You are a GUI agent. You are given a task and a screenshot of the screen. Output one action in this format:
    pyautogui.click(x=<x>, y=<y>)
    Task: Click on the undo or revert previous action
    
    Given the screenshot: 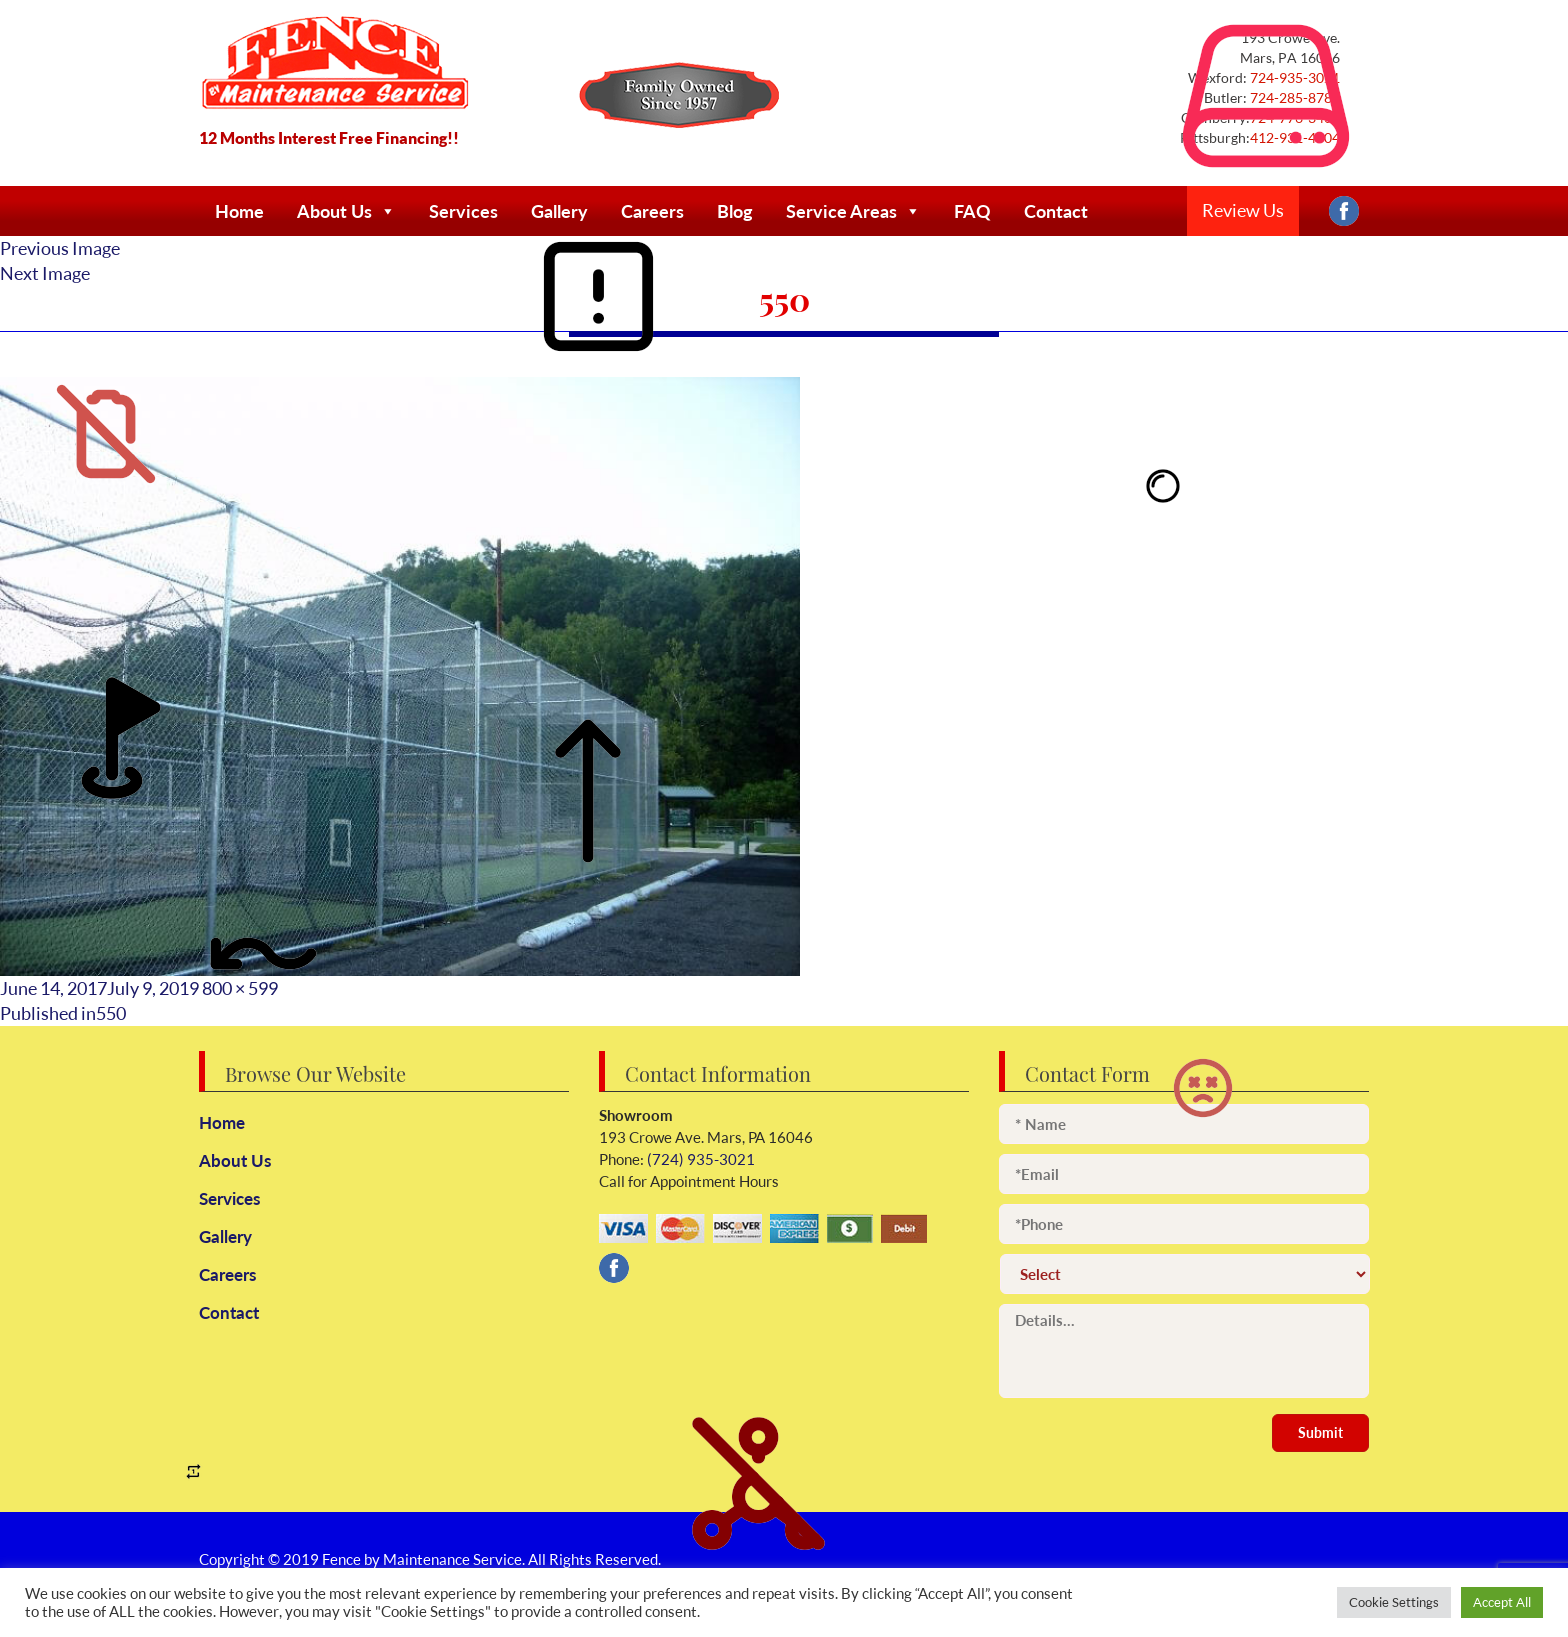 What is the action you would take?
    pyautogui.click(x=263, y=953)
    